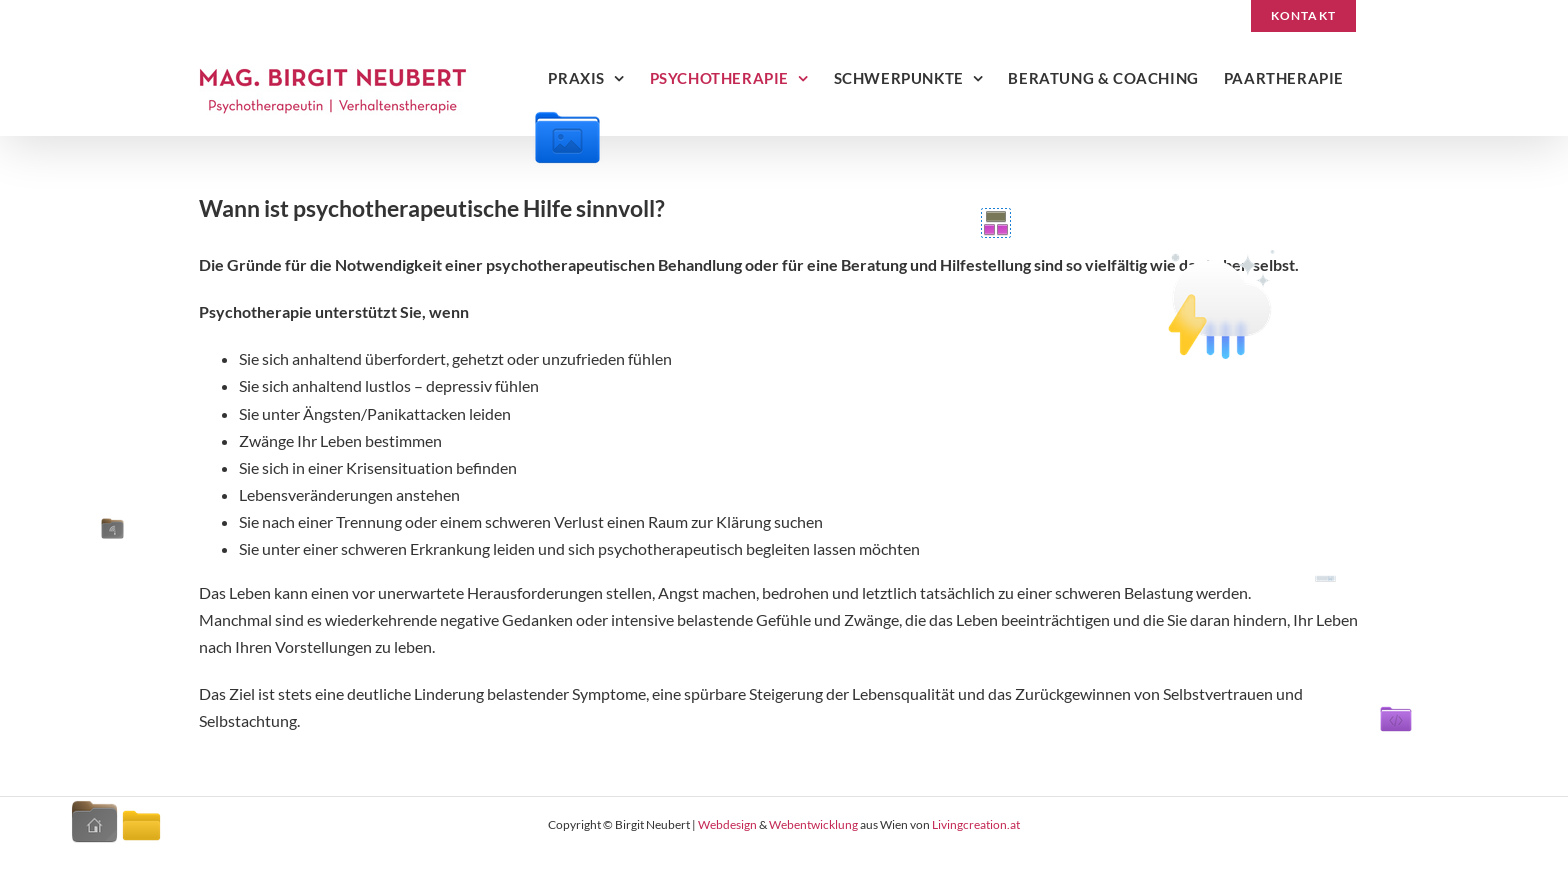 The width and height of the screenshot is (1568, 871). I want to click on open folder containing files or documents, so click(141, 825).